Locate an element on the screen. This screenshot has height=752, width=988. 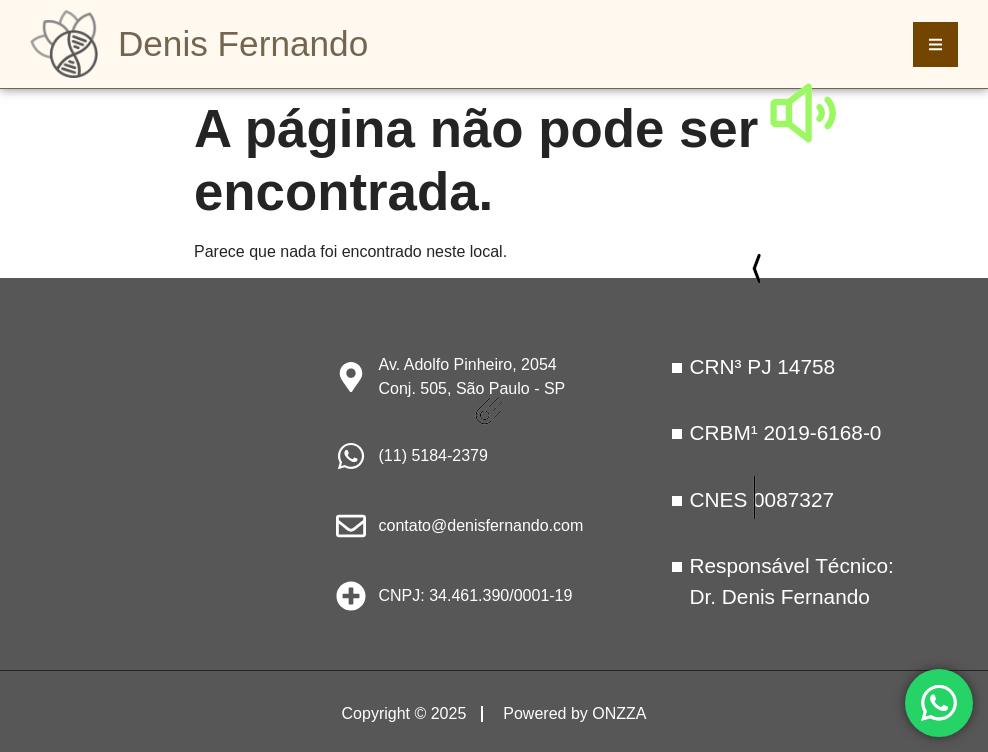
navigate to the previous item or page is located at coordinates (757, 268).